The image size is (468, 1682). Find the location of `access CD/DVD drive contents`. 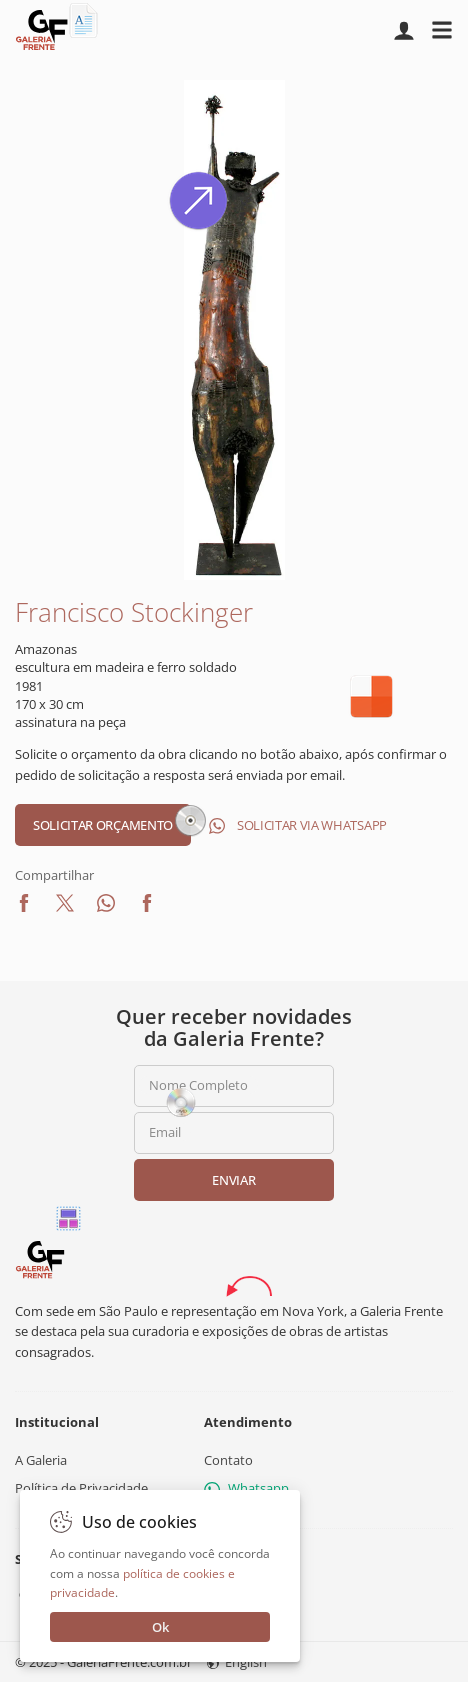

access CD/DVD drive contents is located at coordinates (190, 820).